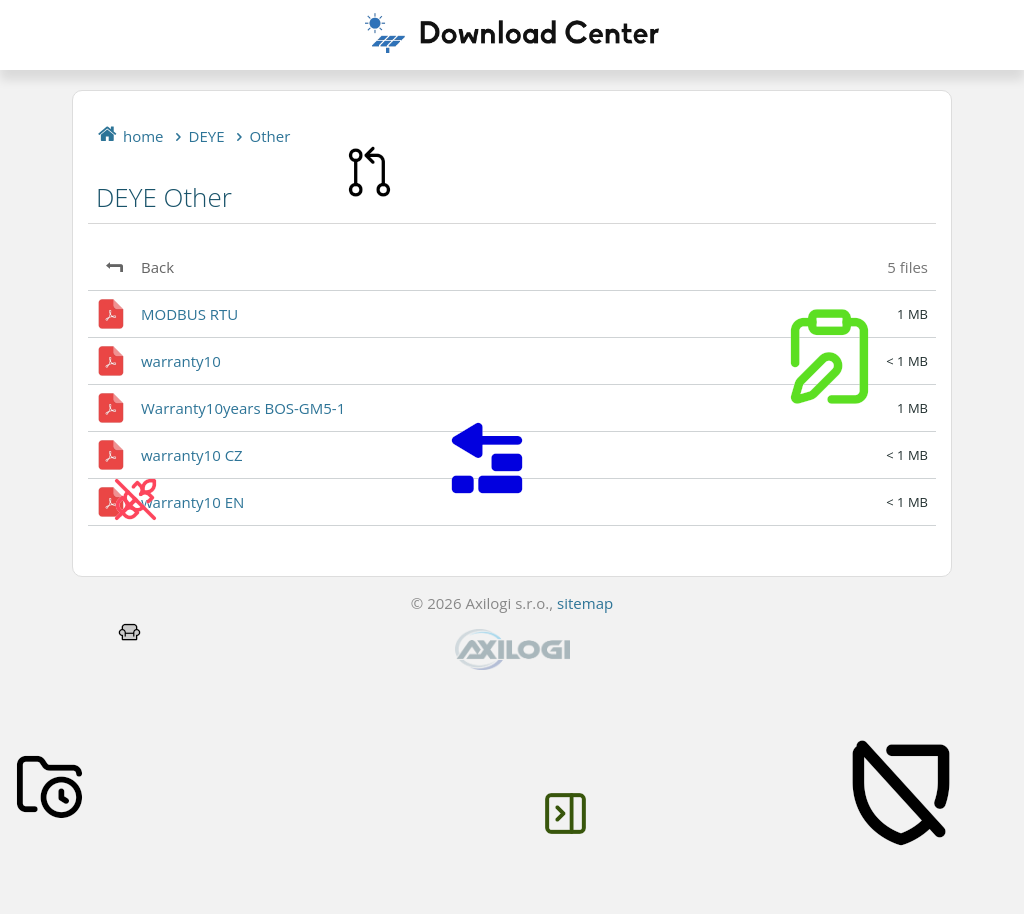 Image resolution: width=1024 pixels, height=914 pixels. Describe the element at coordinates (901, 789) in the screenshot. I see `security or protection is disabled` at that location.